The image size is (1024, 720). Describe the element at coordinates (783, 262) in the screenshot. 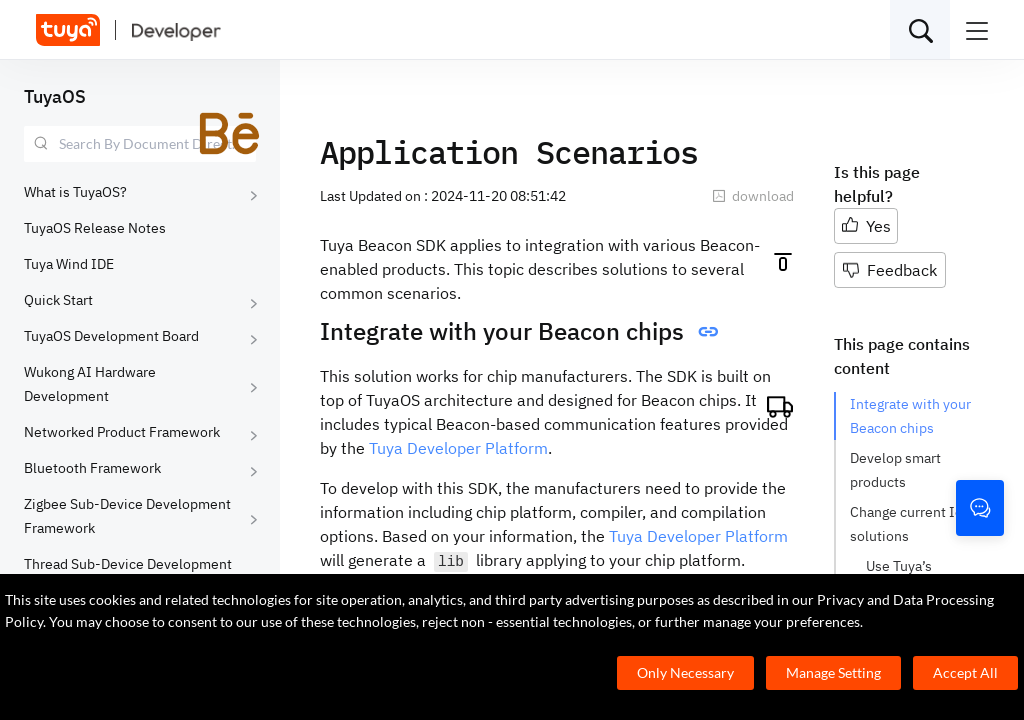

I see `align selected elements to top` at that location.